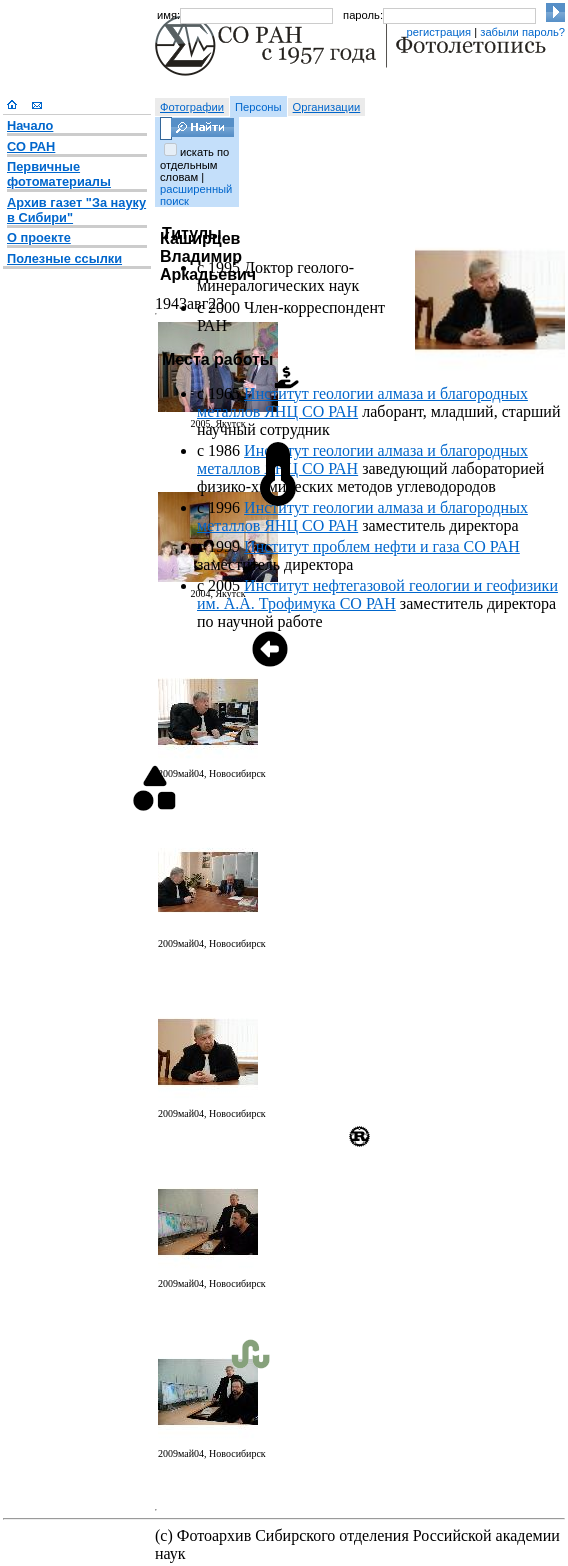 The height and width of the screenshot is (1566, 568). Describe the element at coordinates (251, 1354) in the screenshot. I see `stumbleupon logo` at that location.